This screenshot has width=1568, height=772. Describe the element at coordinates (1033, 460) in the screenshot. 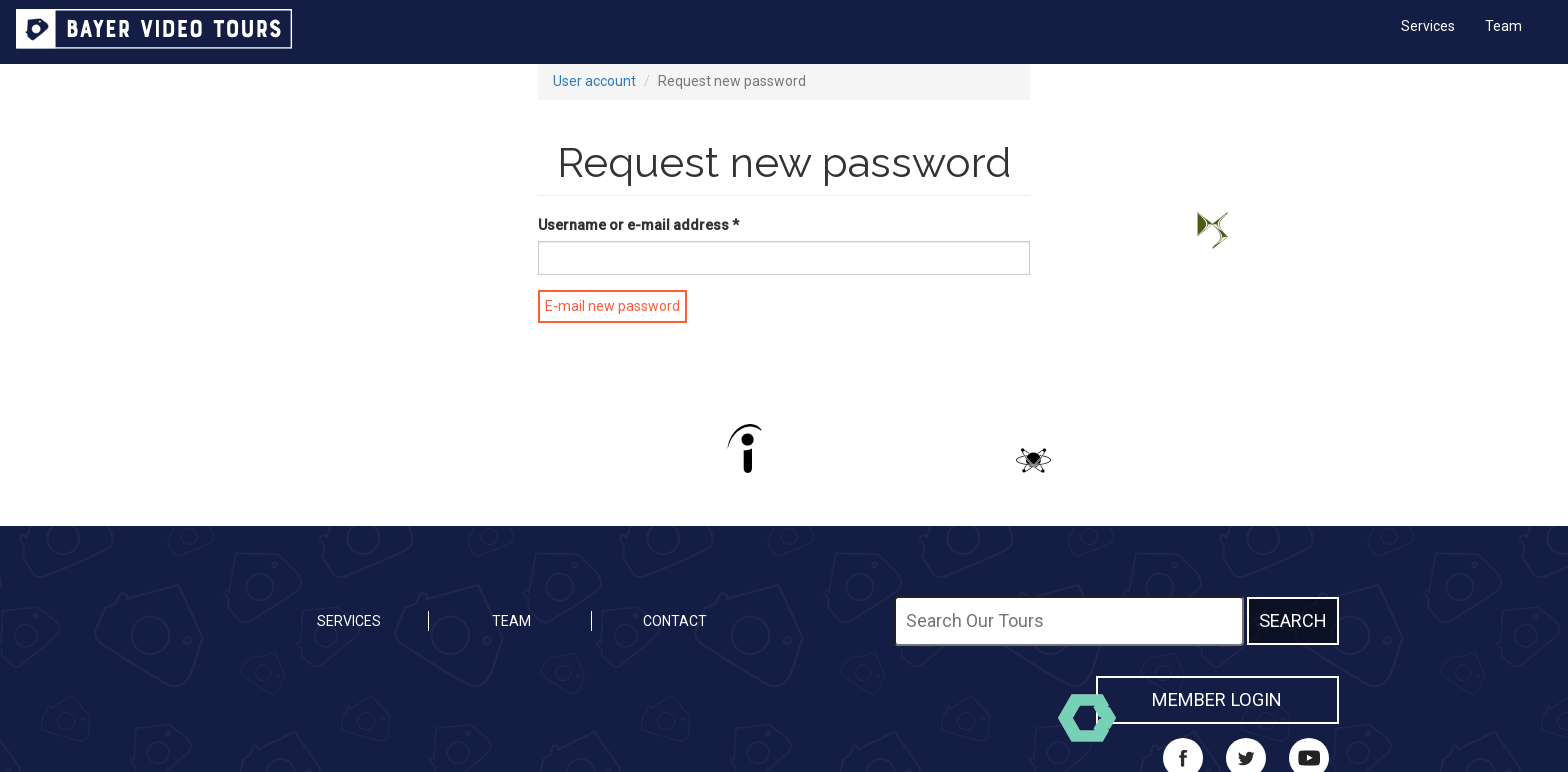

I see `proteus software logo` at that location.